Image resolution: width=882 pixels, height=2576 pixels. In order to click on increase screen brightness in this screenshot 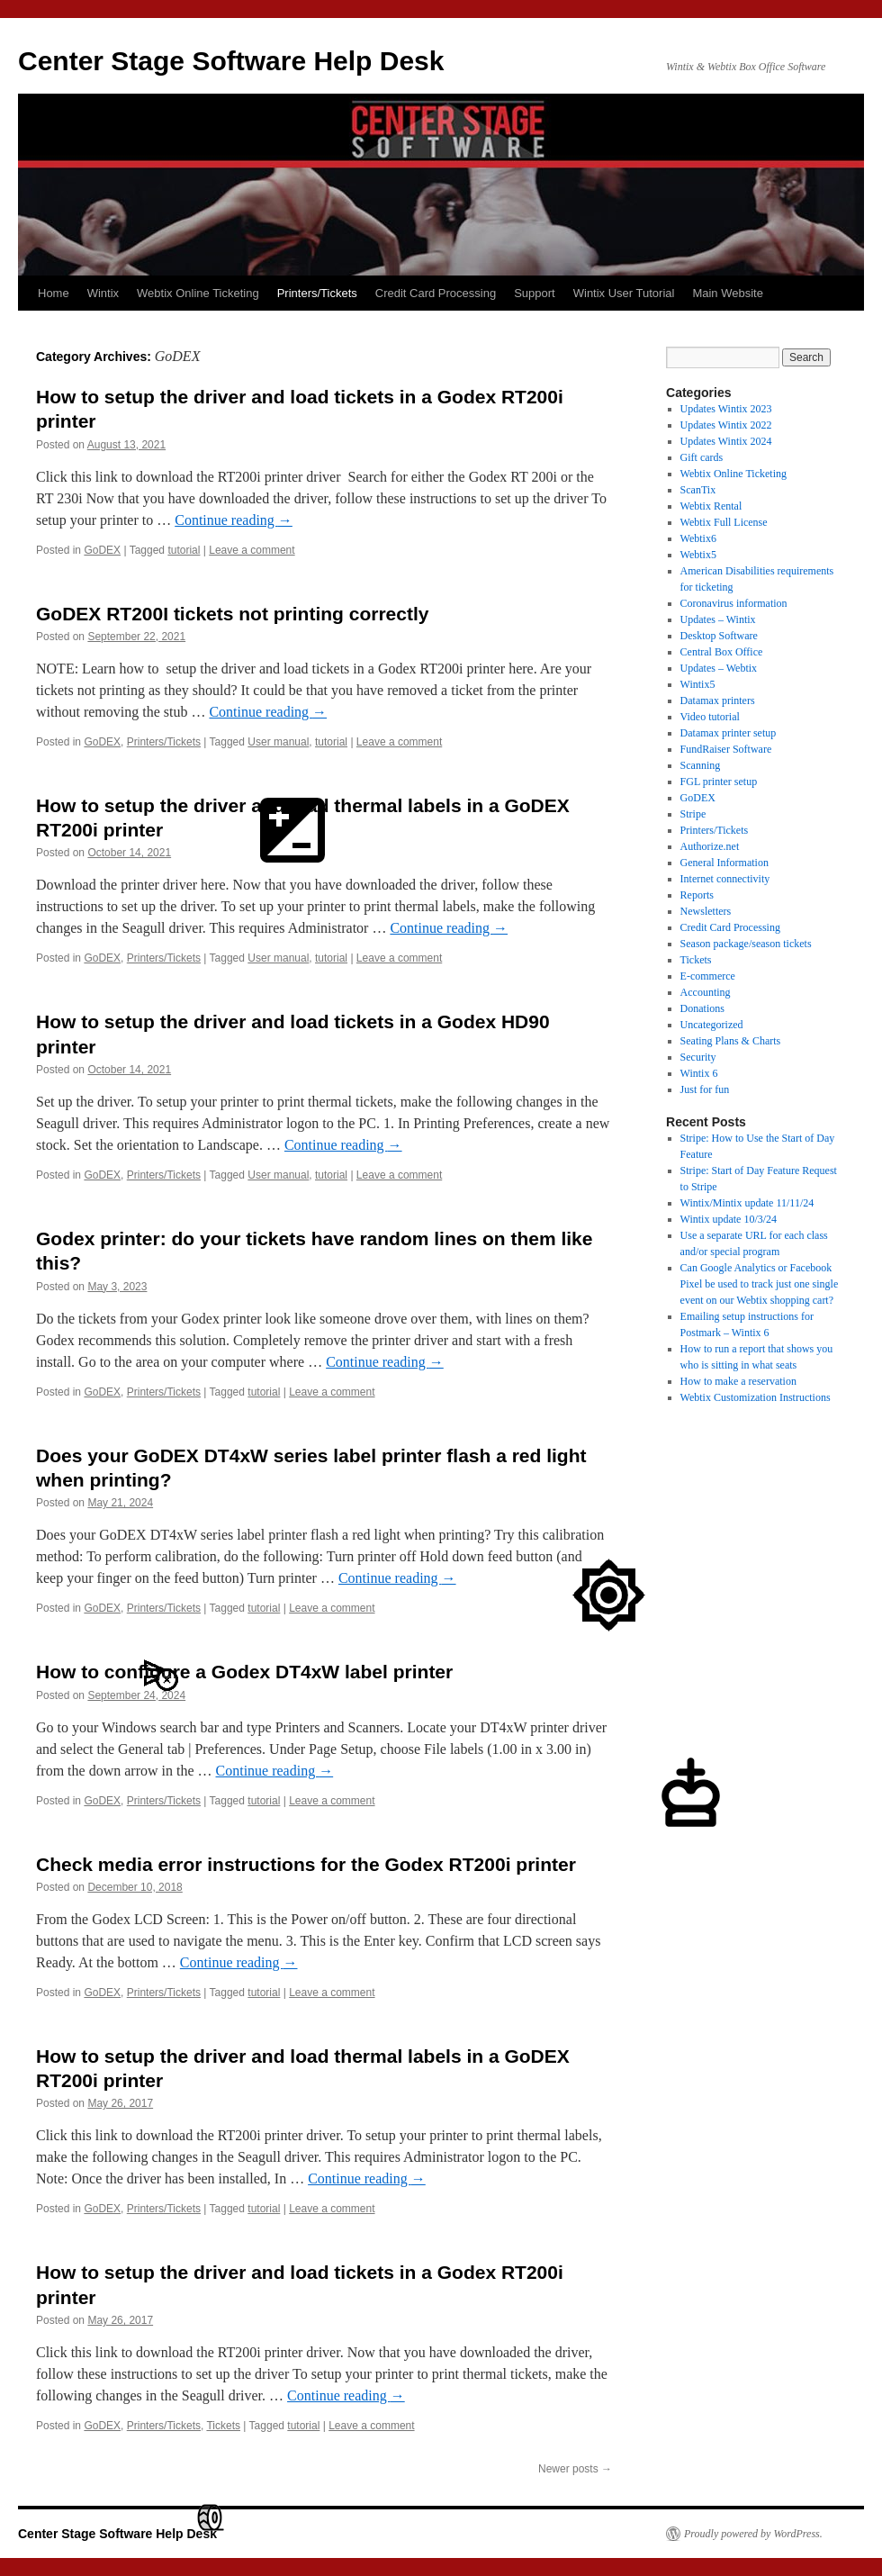, I will do `click(608, 1595)`.